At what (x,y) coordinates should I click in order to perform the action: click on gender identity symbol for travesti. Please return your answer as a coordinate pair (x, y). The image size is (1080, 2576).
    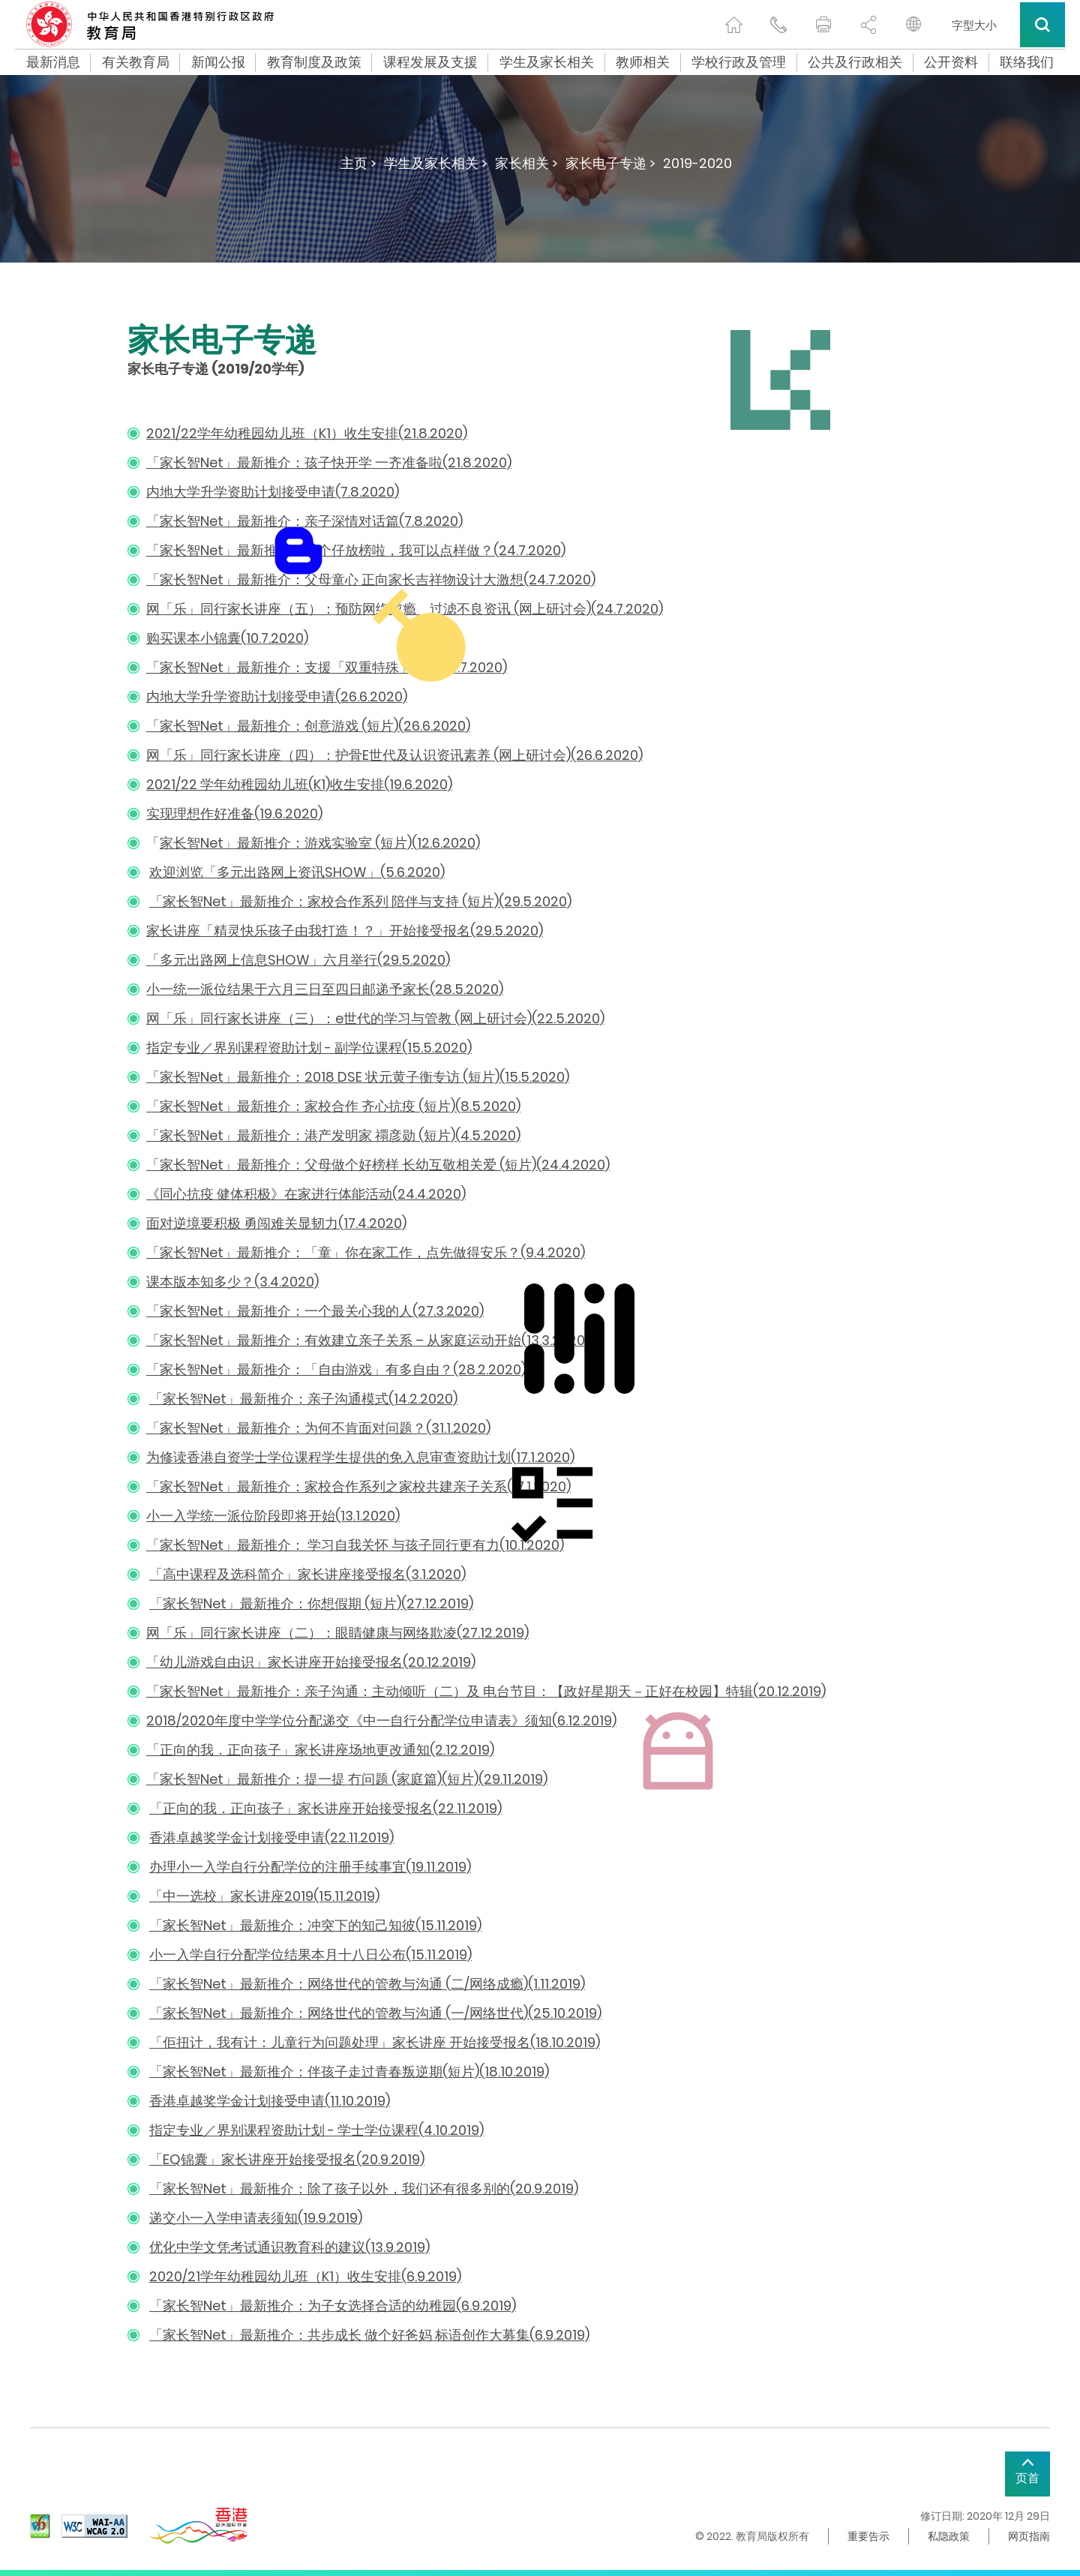
    Looking at the image, I should click on (424, 635).